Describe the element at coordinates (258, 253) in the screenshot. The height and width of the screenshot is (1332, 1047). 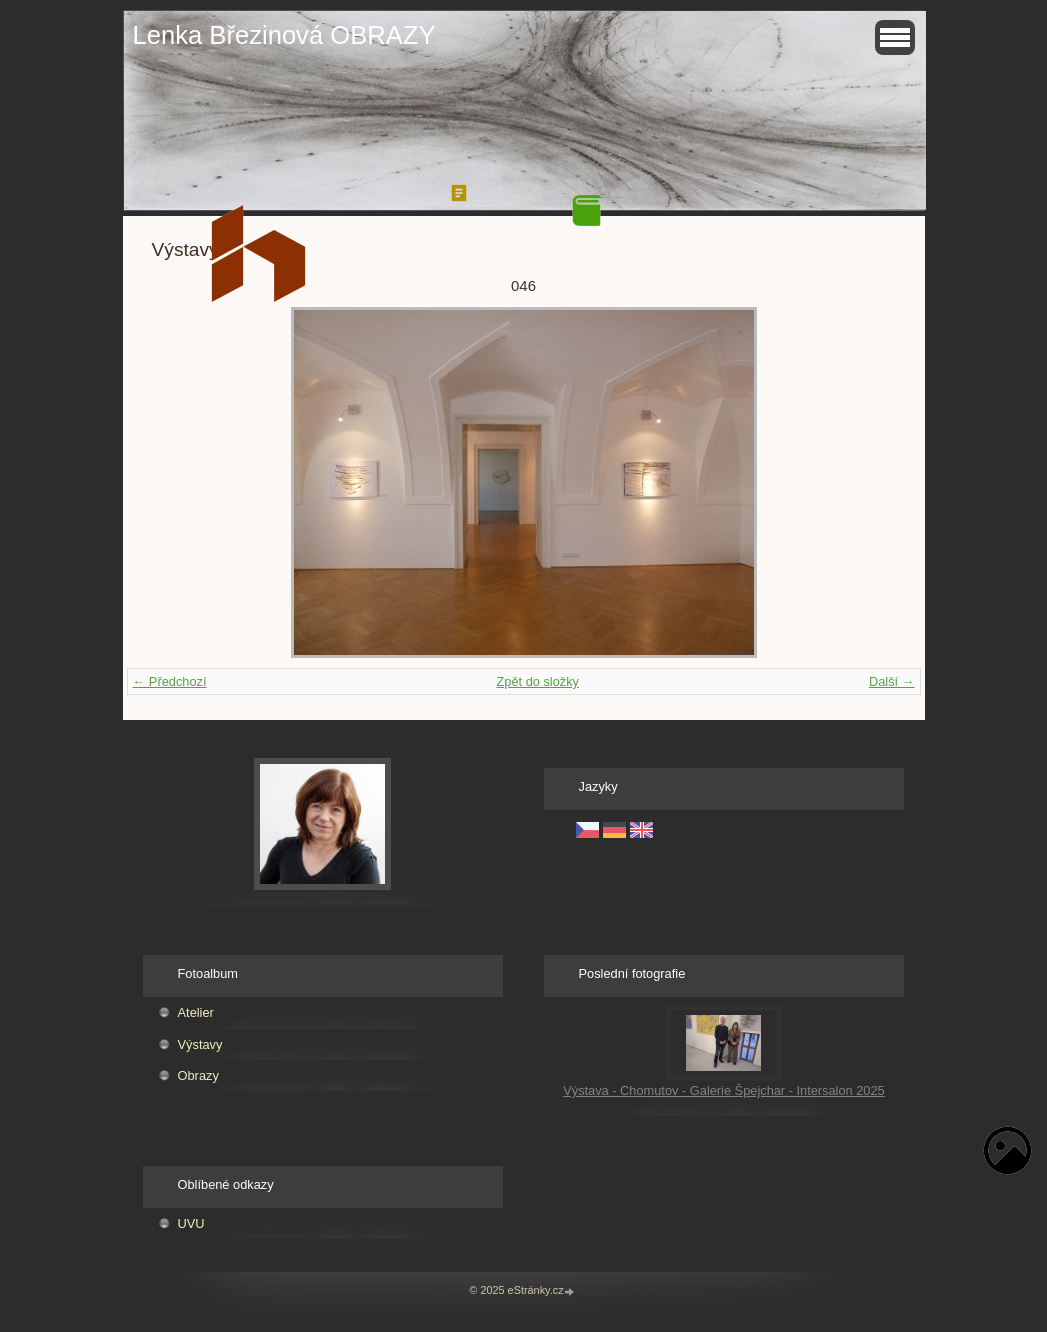
I see `open the Hearth app` at that location.